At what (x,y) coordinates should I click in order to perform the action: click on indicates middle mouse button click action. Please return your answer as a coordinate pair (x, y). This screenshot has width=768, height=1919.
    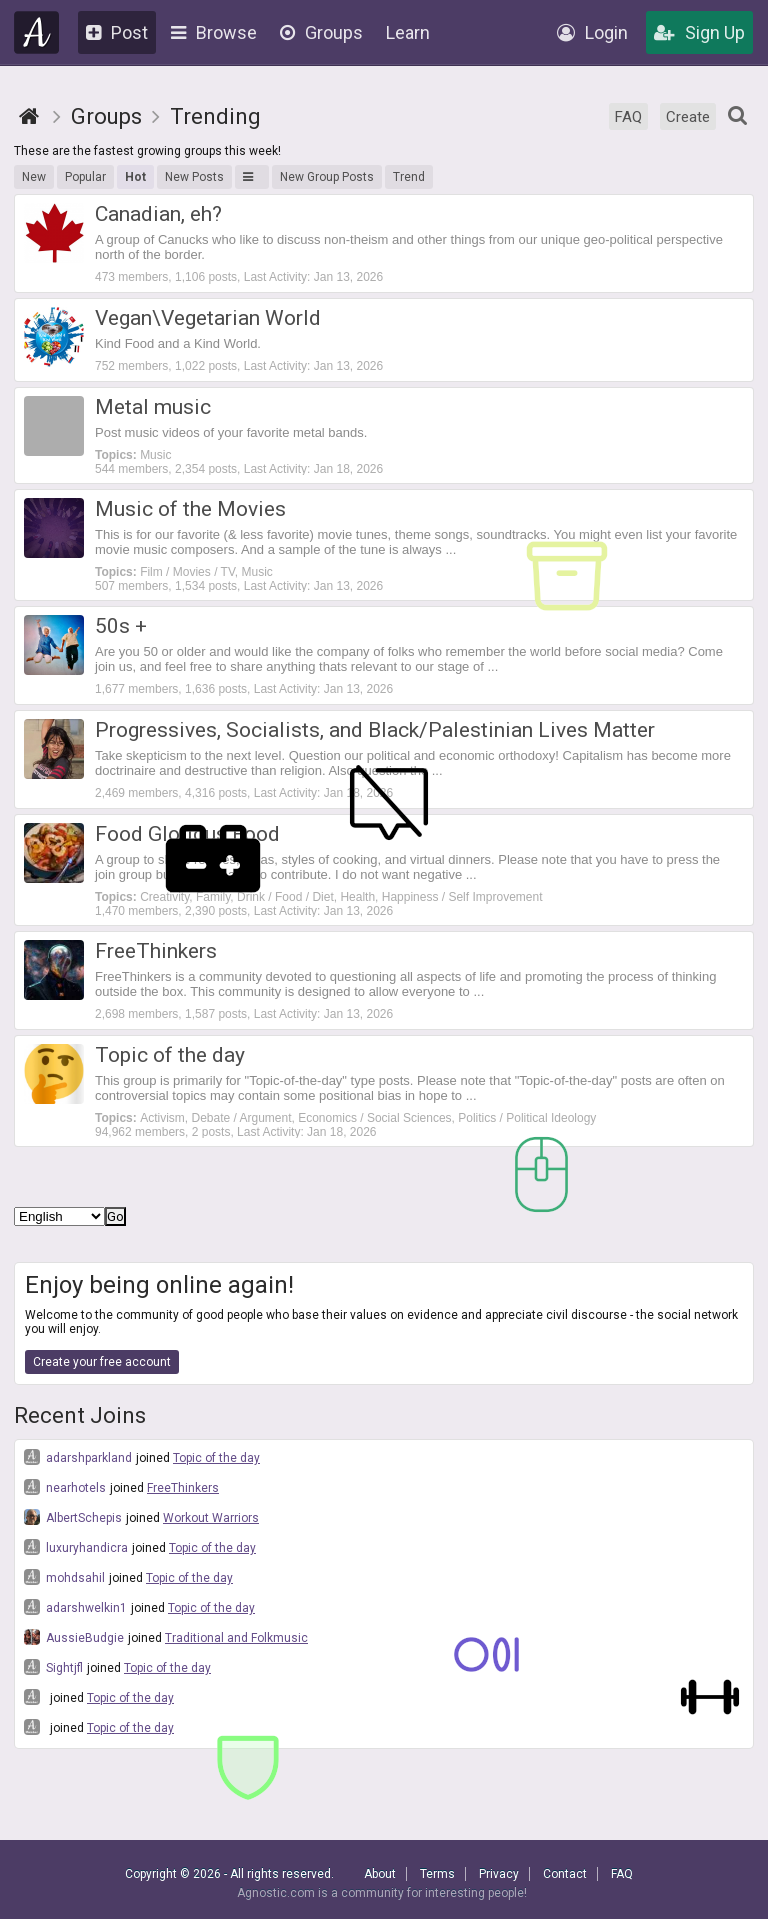
    Looking at the image, I should click on (541, 1174).